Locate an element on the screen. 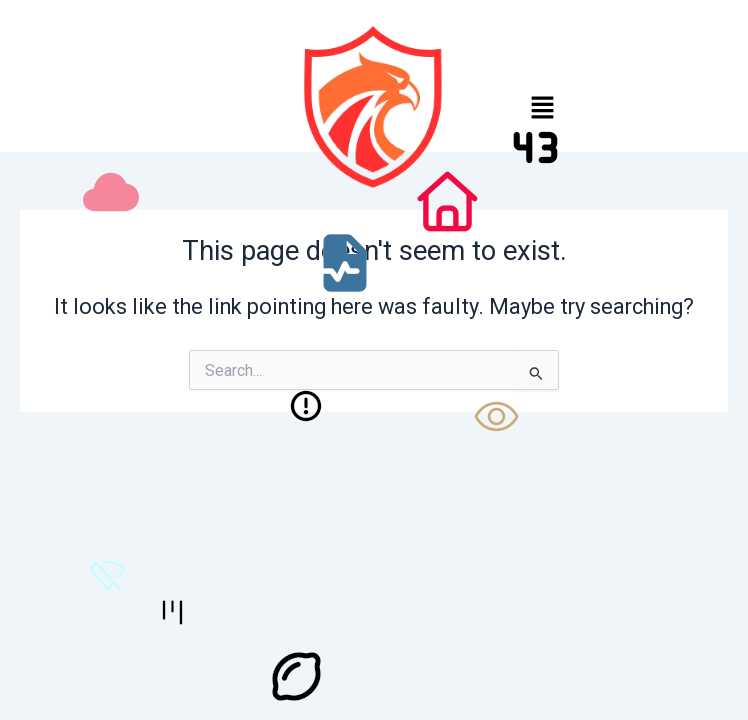 Image resolution: width=748 pixels, height=720 pixels. view audio or sound file is located at coordinates (345, 263).